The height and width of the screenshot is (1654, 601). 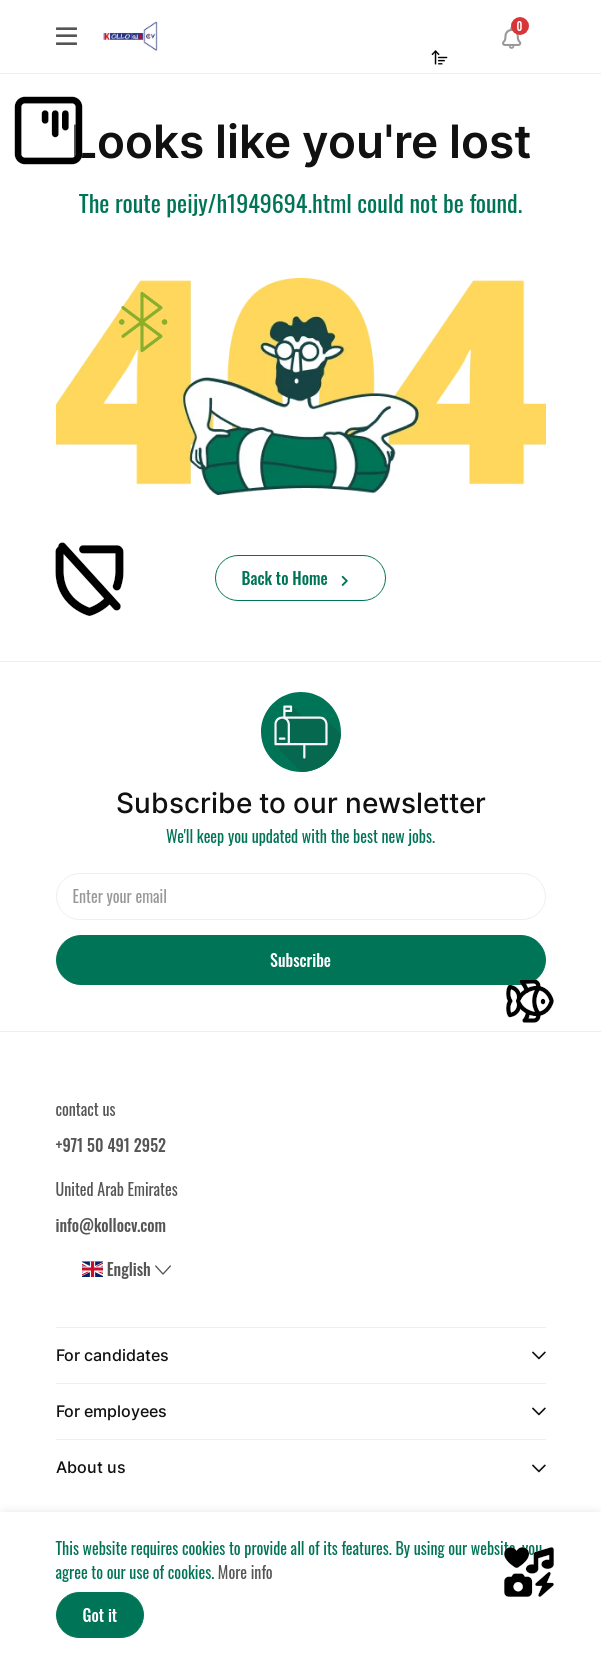 What do you see at coordinates (48, 130) in the screenshot?
I see `align content to top-right corner` at bounding box center [48, 130].